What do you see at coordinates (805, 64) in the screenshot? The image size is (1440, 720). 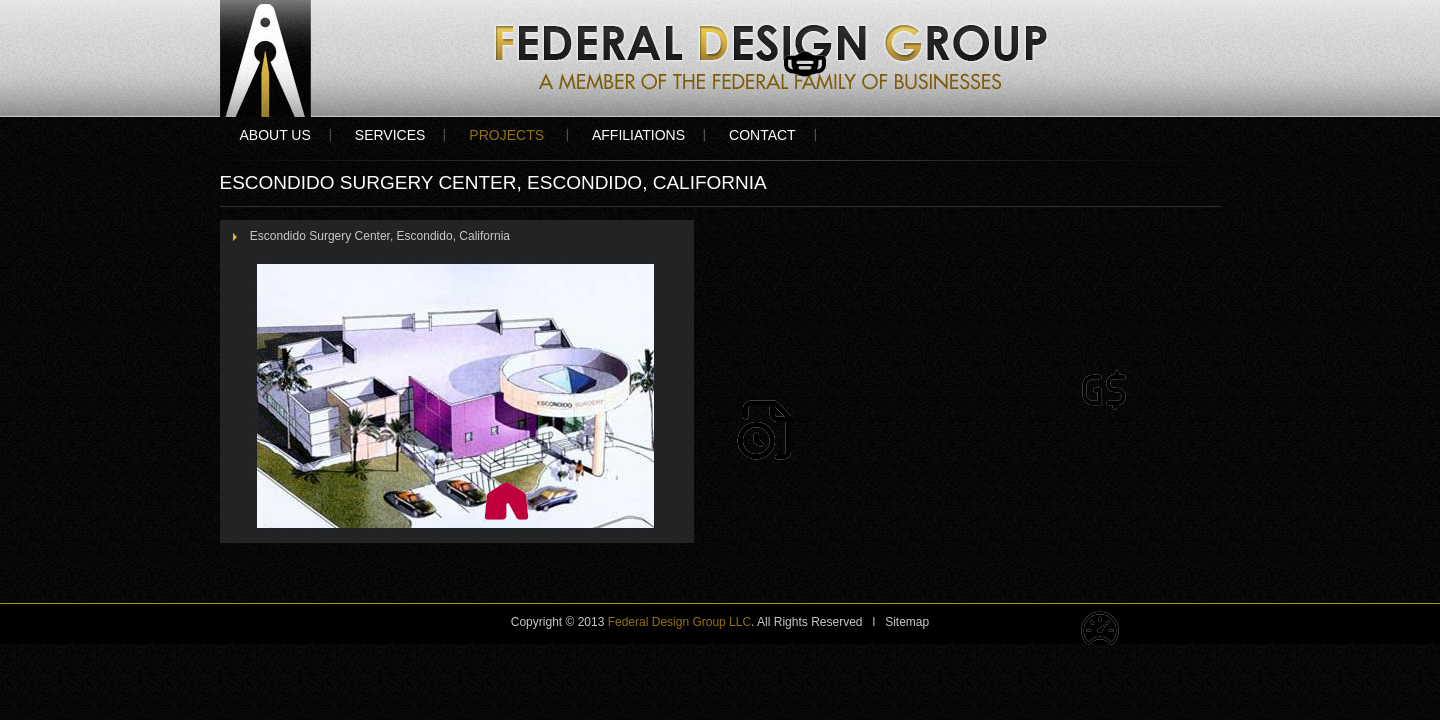 I see `indicates face mask required` at bounding box center [805, 64].